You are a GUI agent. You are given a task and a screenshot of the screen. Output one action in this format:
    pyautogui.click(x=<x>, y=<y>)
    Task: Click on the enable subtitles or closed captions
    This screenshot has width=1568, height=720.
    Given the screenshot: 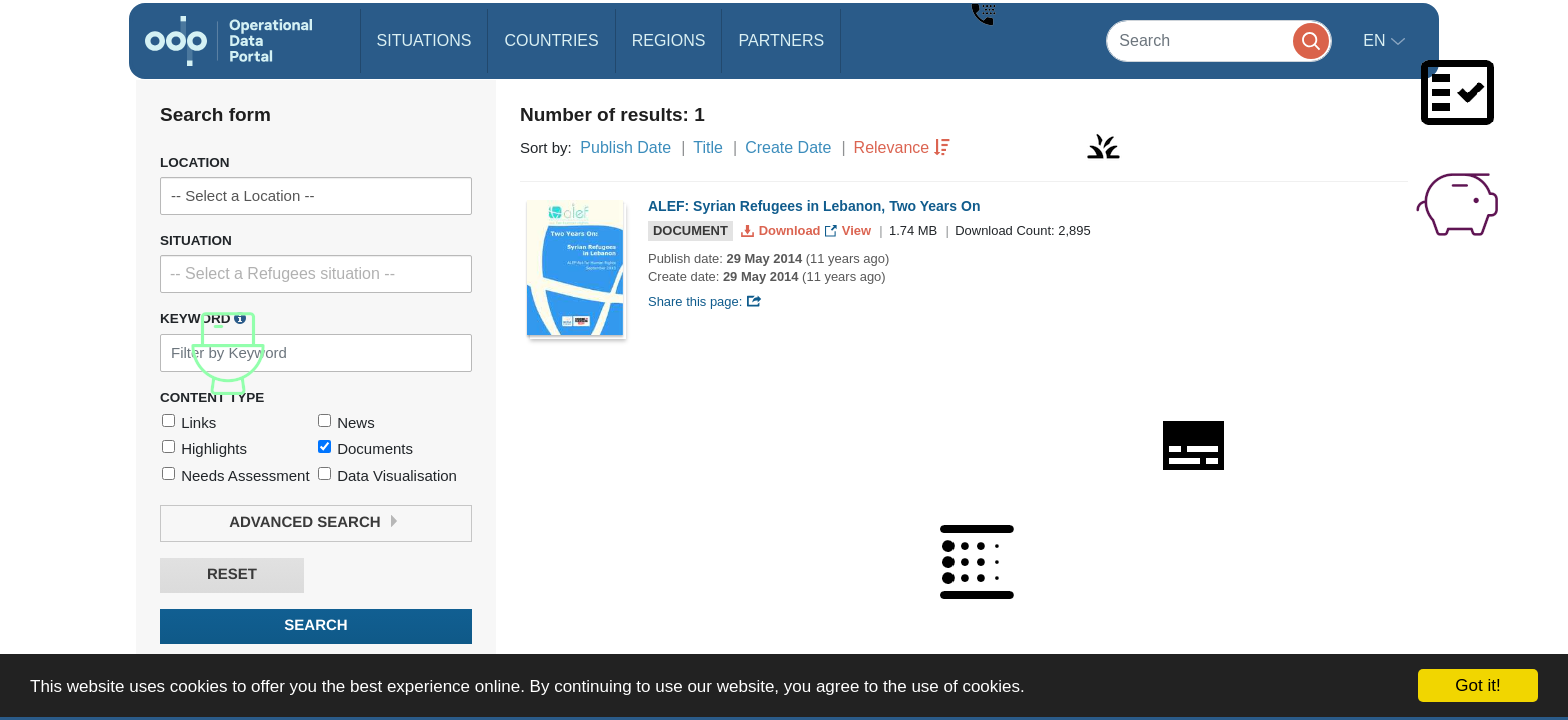 What is the action you would take?
    pyautogui.click(x=1193, y=445)
    